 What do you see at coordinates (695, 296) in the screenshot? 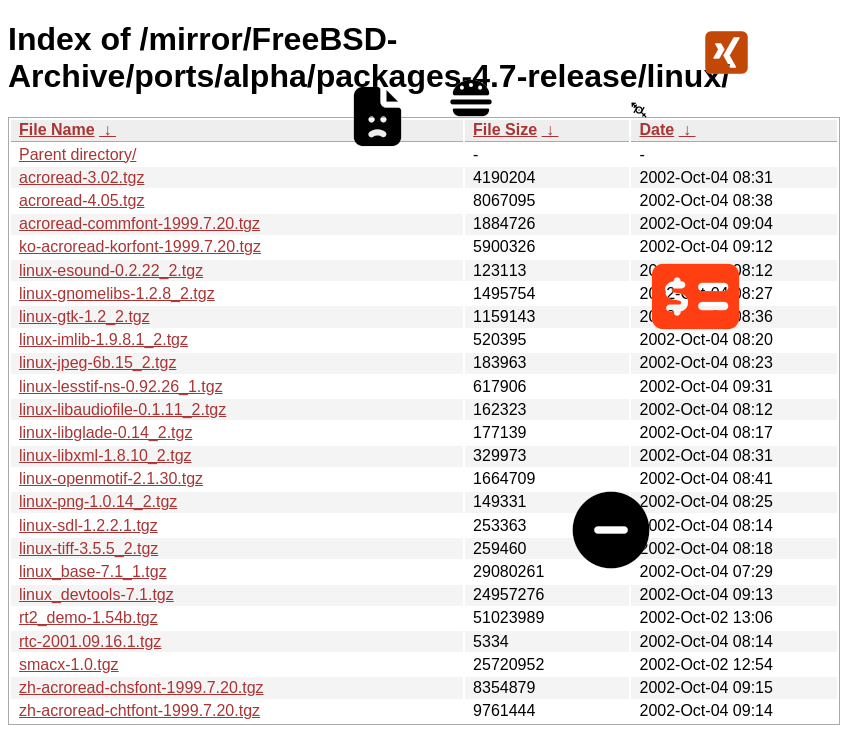
I see `view or manage payment methods` at bounding box center [695, 296].